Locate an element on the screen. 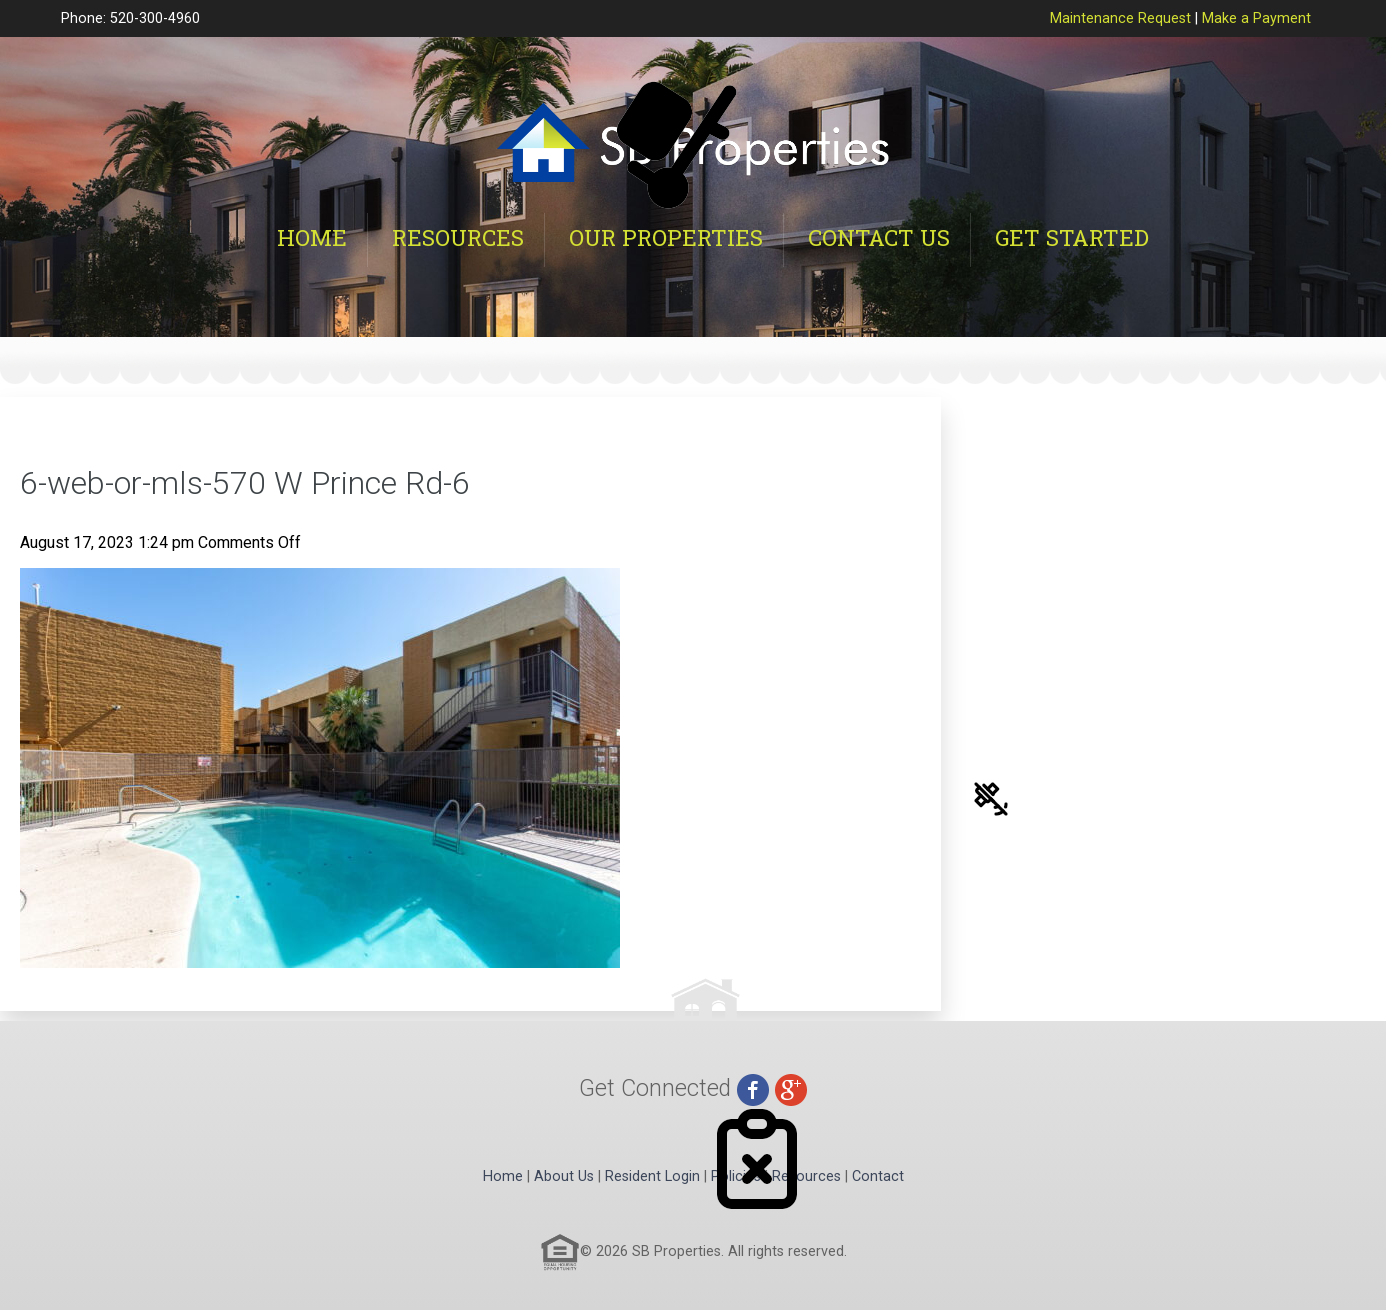 The height and width of the screenshot is (1310, 1386). view your shopping cart is located at coordinates (675, 140).